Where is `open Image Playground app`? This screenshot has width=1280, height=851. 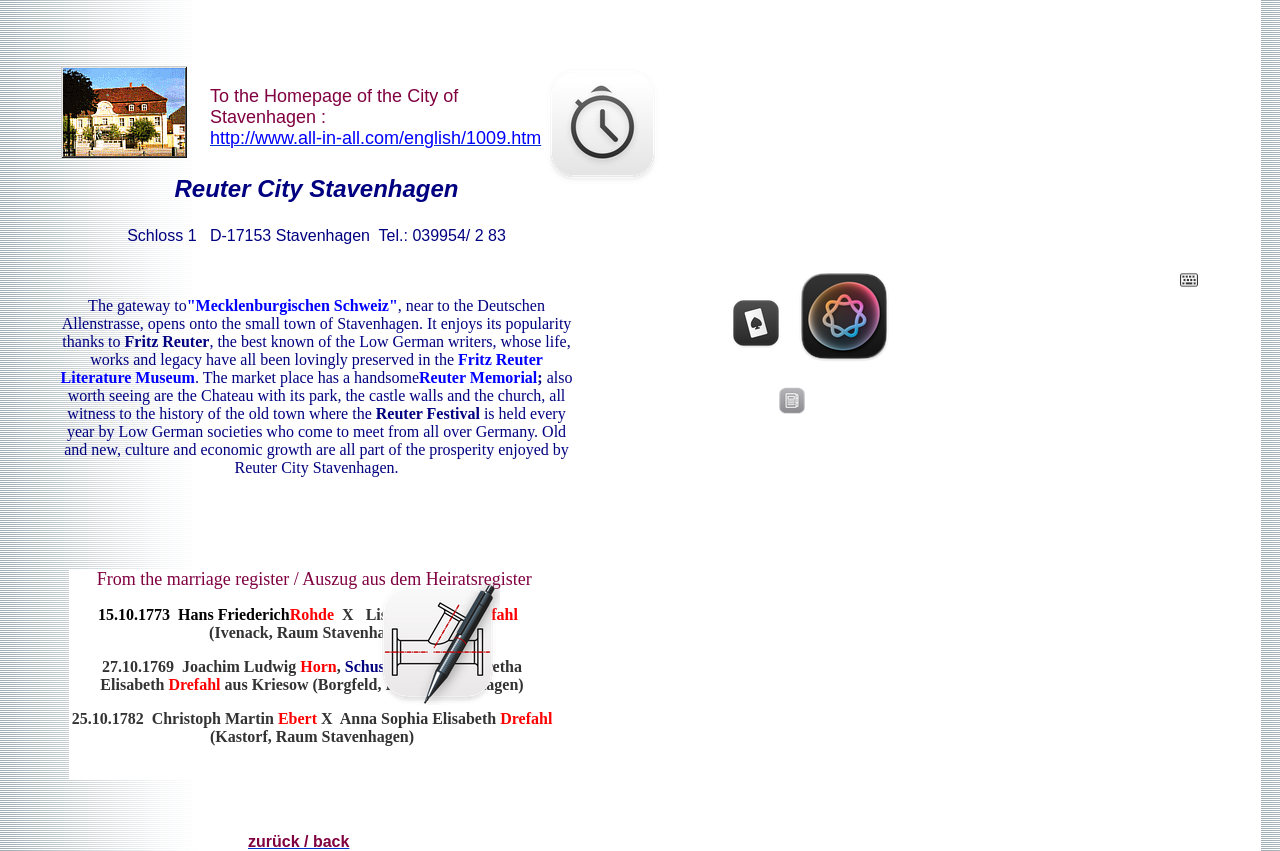
open Image Playground app is located at coordinates (844, 316).